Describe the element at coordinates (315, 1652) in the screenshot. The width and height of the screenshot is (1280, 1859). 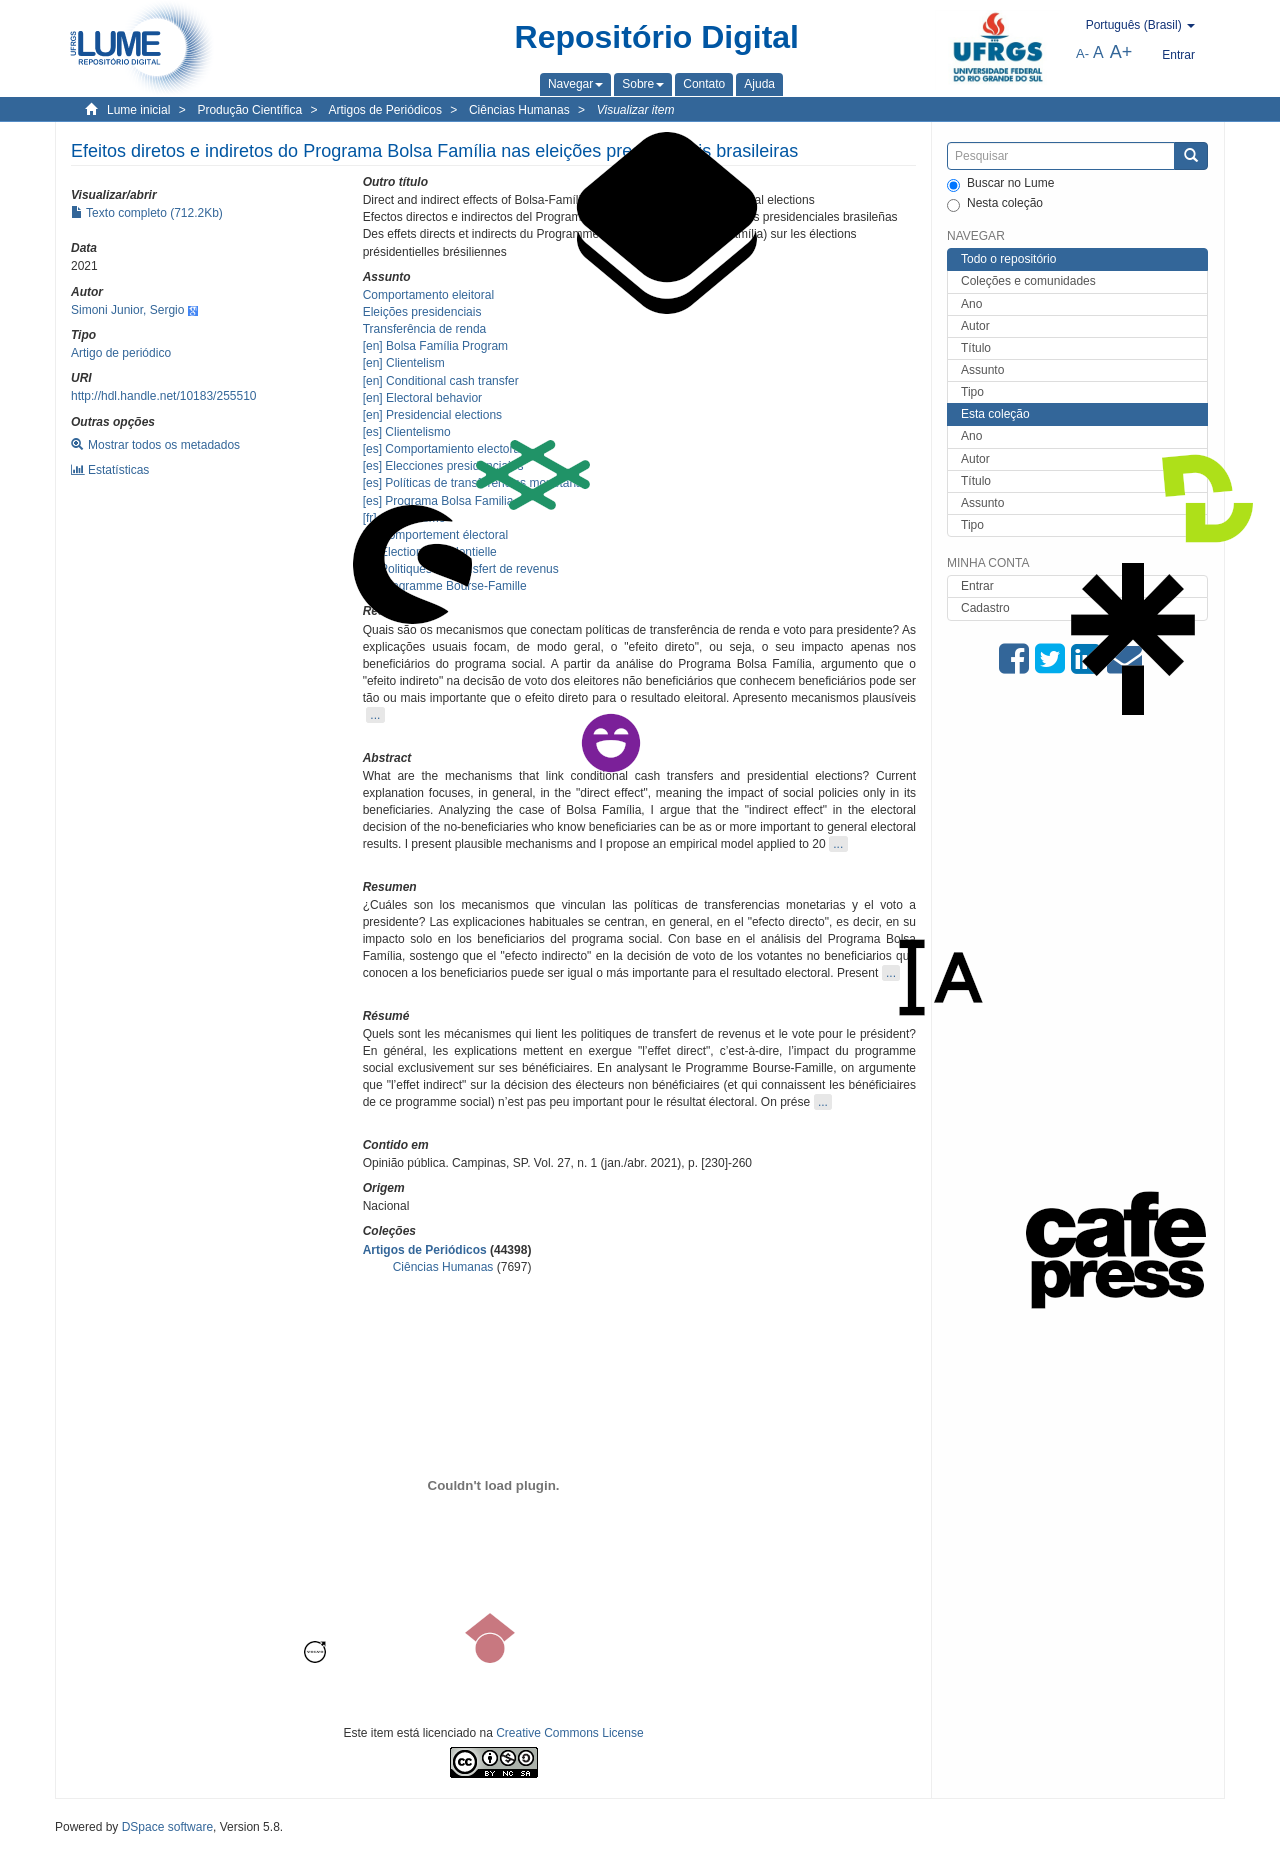
I see `Volvo brand logo` at that location.